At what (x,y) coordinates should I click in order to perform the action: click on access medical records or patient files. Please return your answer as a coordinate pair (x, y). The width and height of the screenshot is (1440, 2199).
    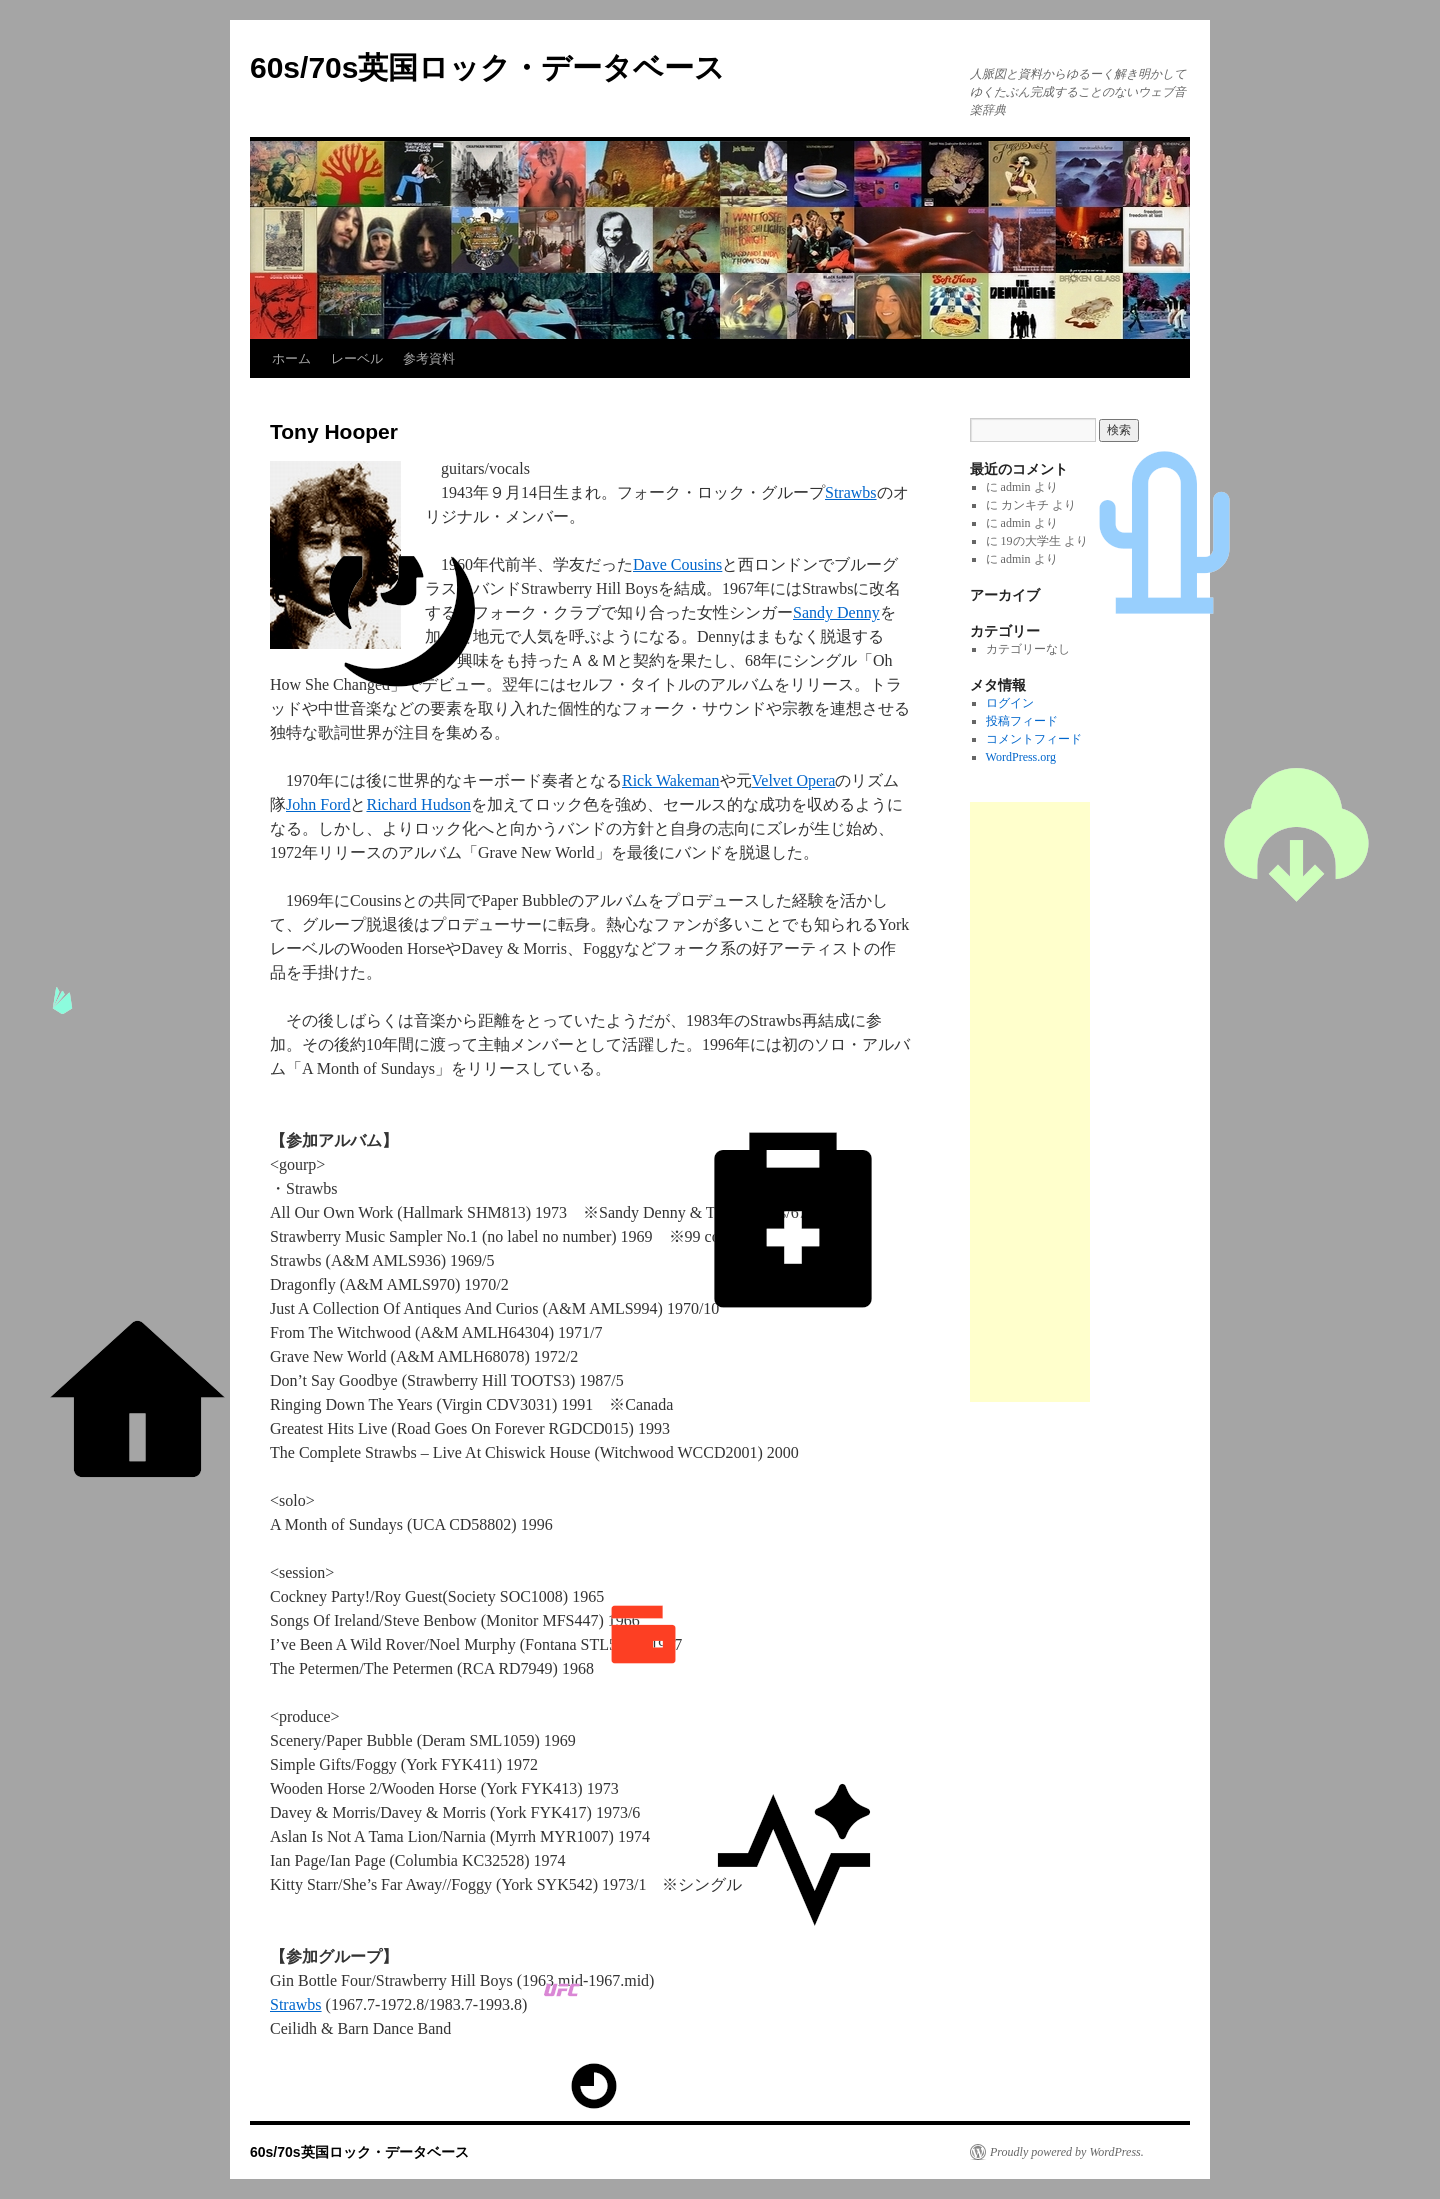
    Looking at the image, I should click on (793, 1220).